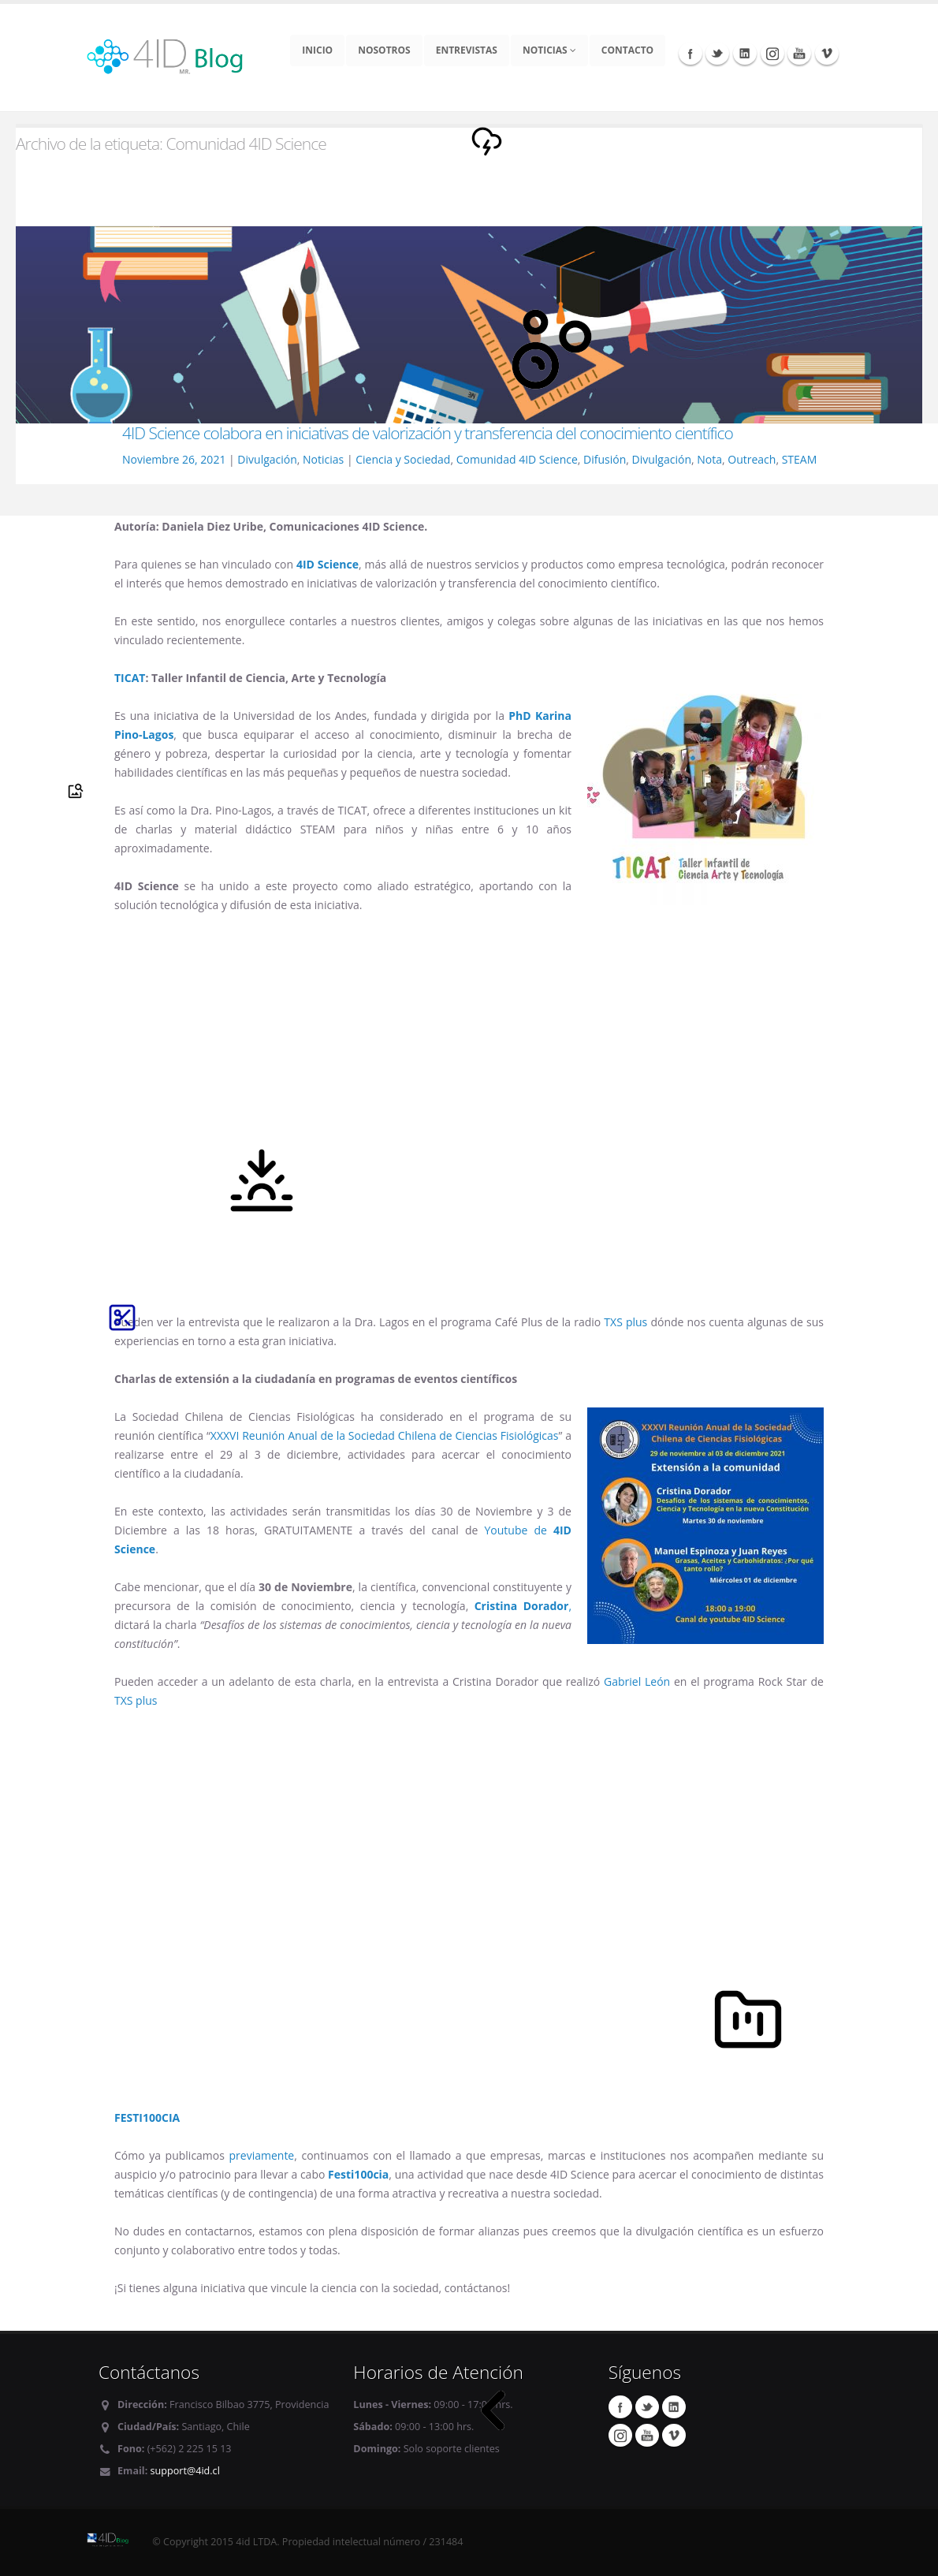  What do you see at coordinates (262, 1180) in the screenshot?
I see `set display to evening or night mode` at bounding box center [262, 1180].